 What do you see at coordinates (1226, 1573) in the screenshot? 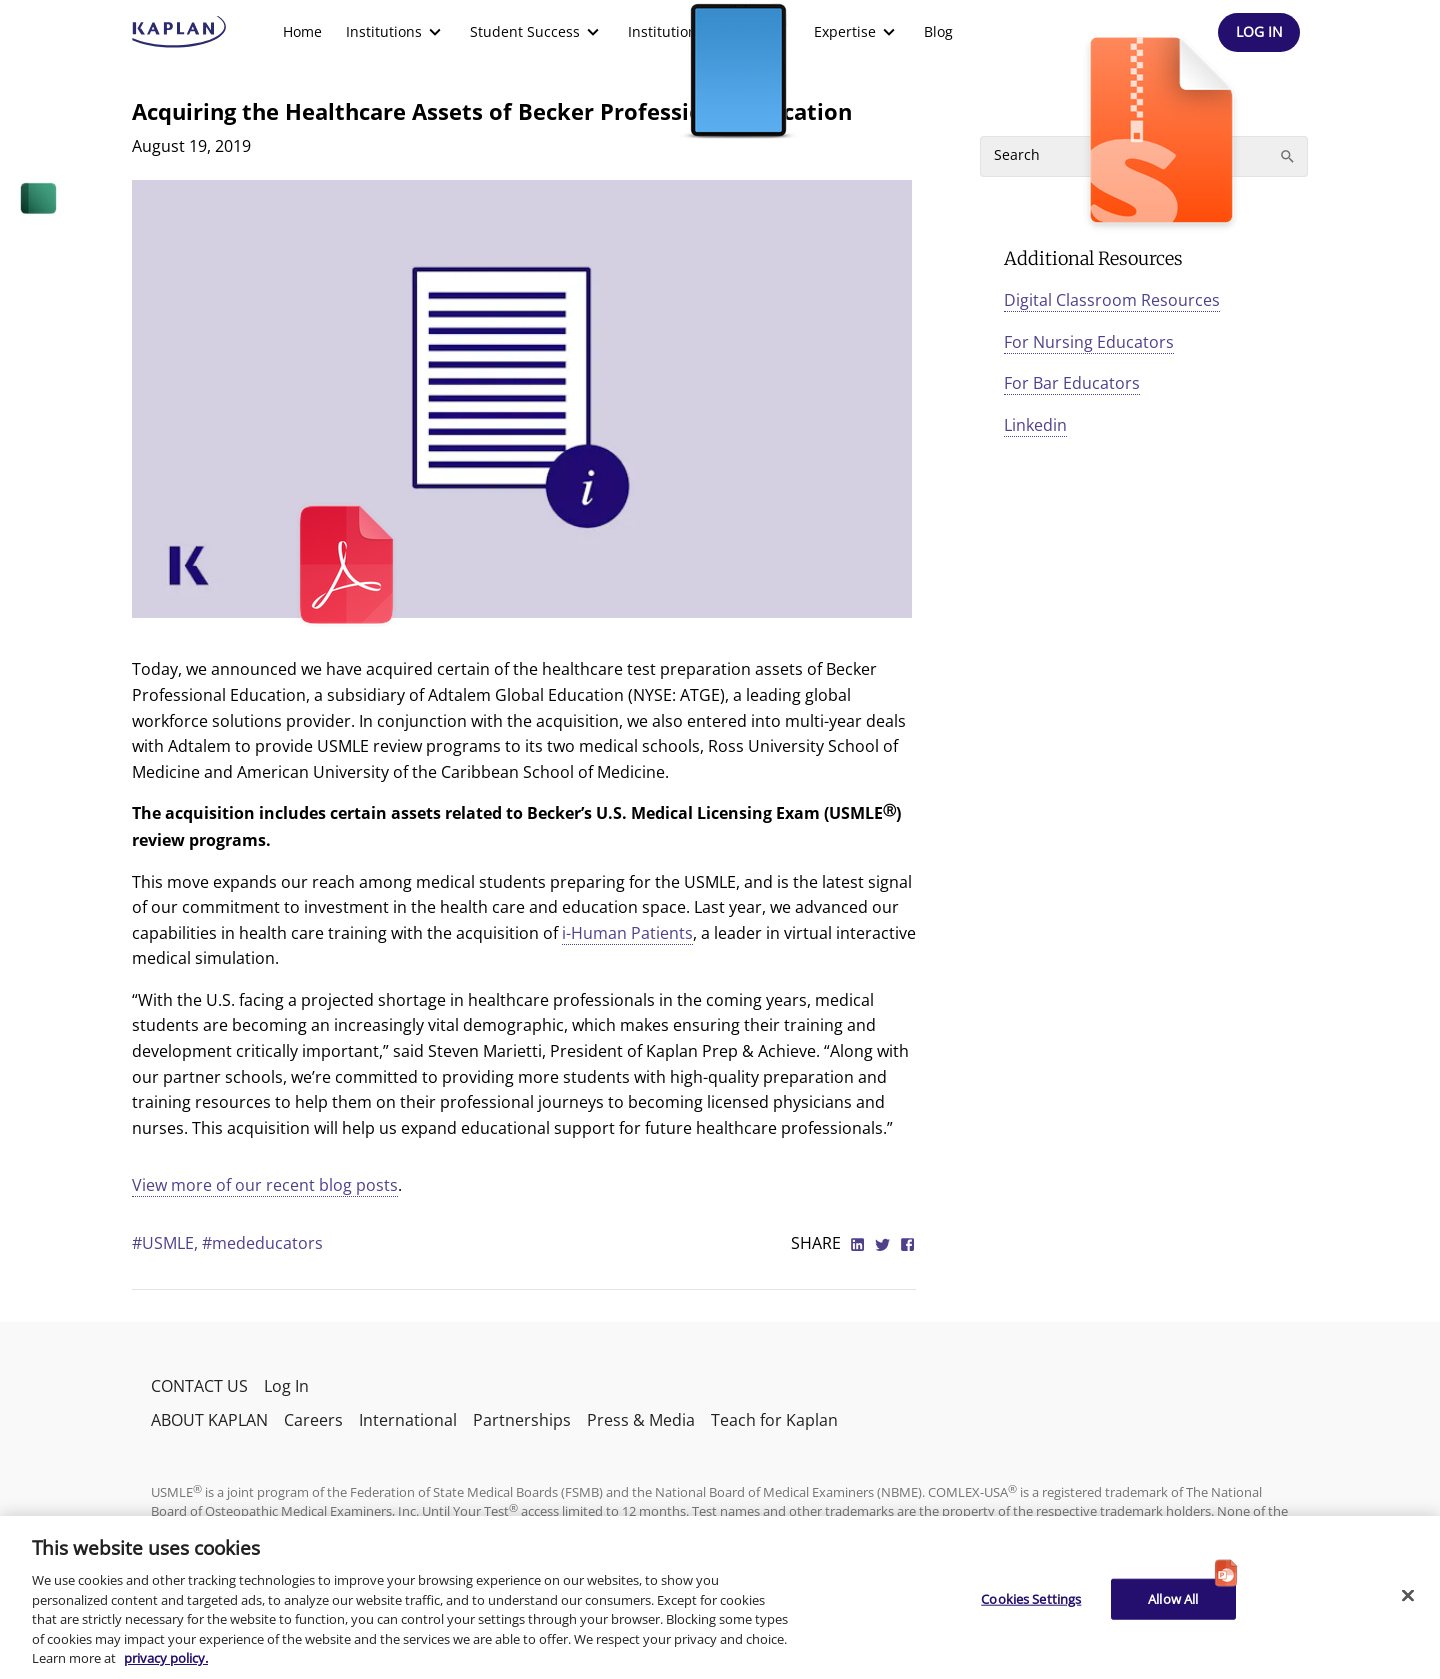
I see `powerpoint slideshow file` at bounding box center [1226, 1573].